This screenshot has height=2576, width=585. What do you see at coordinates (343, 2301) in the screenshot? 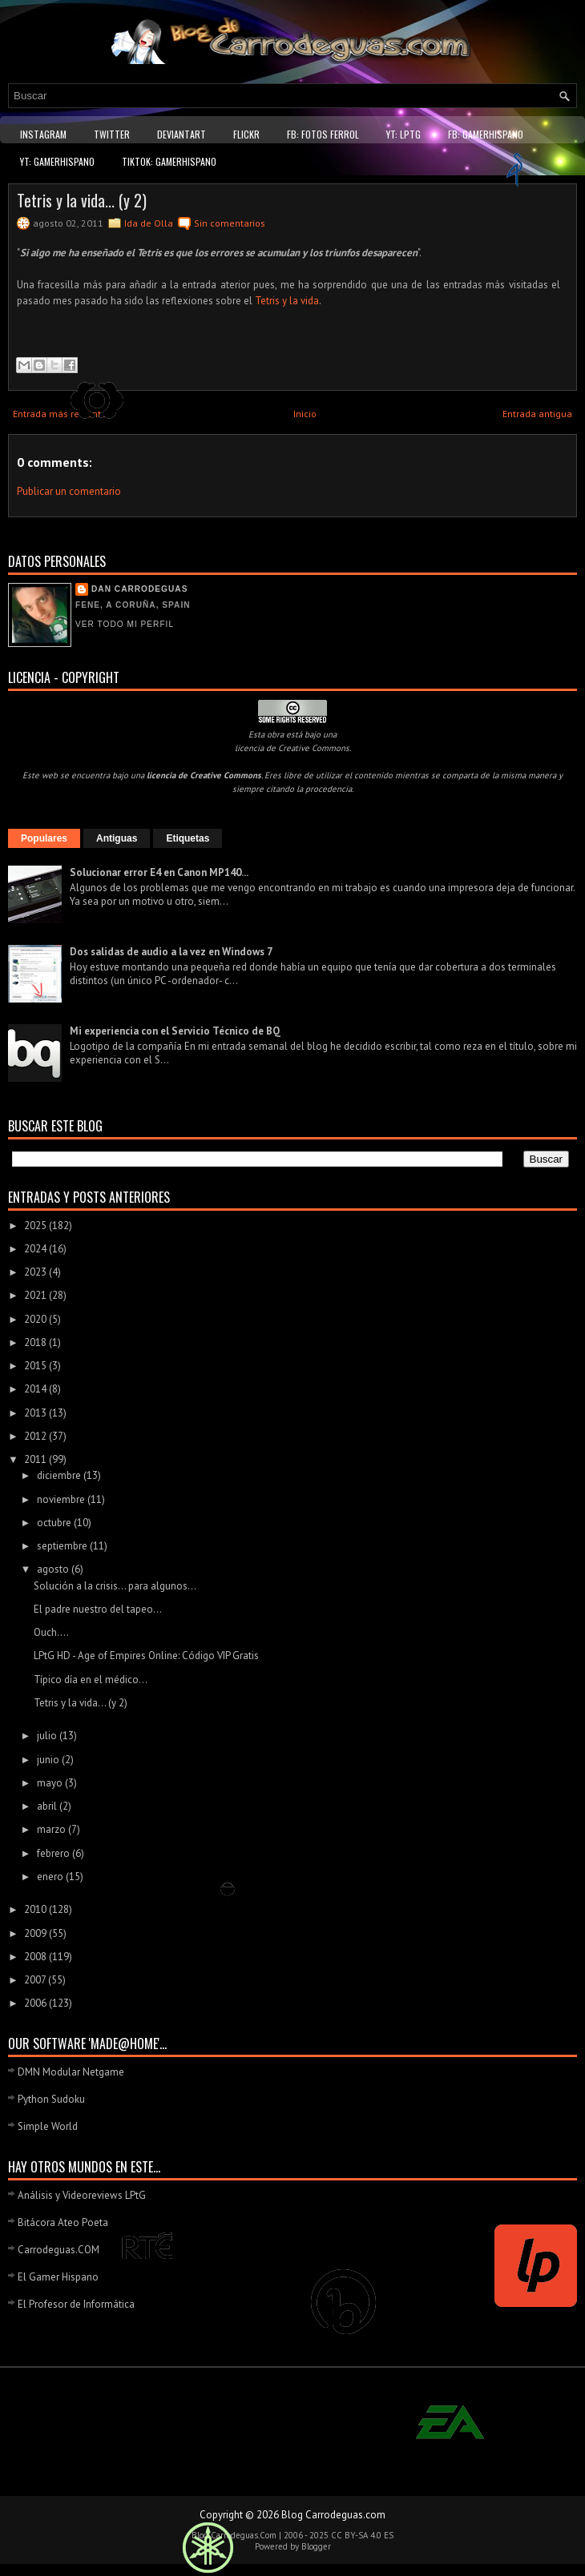
I see `open bitly link shortening service` at bounding box center [343, 2301].